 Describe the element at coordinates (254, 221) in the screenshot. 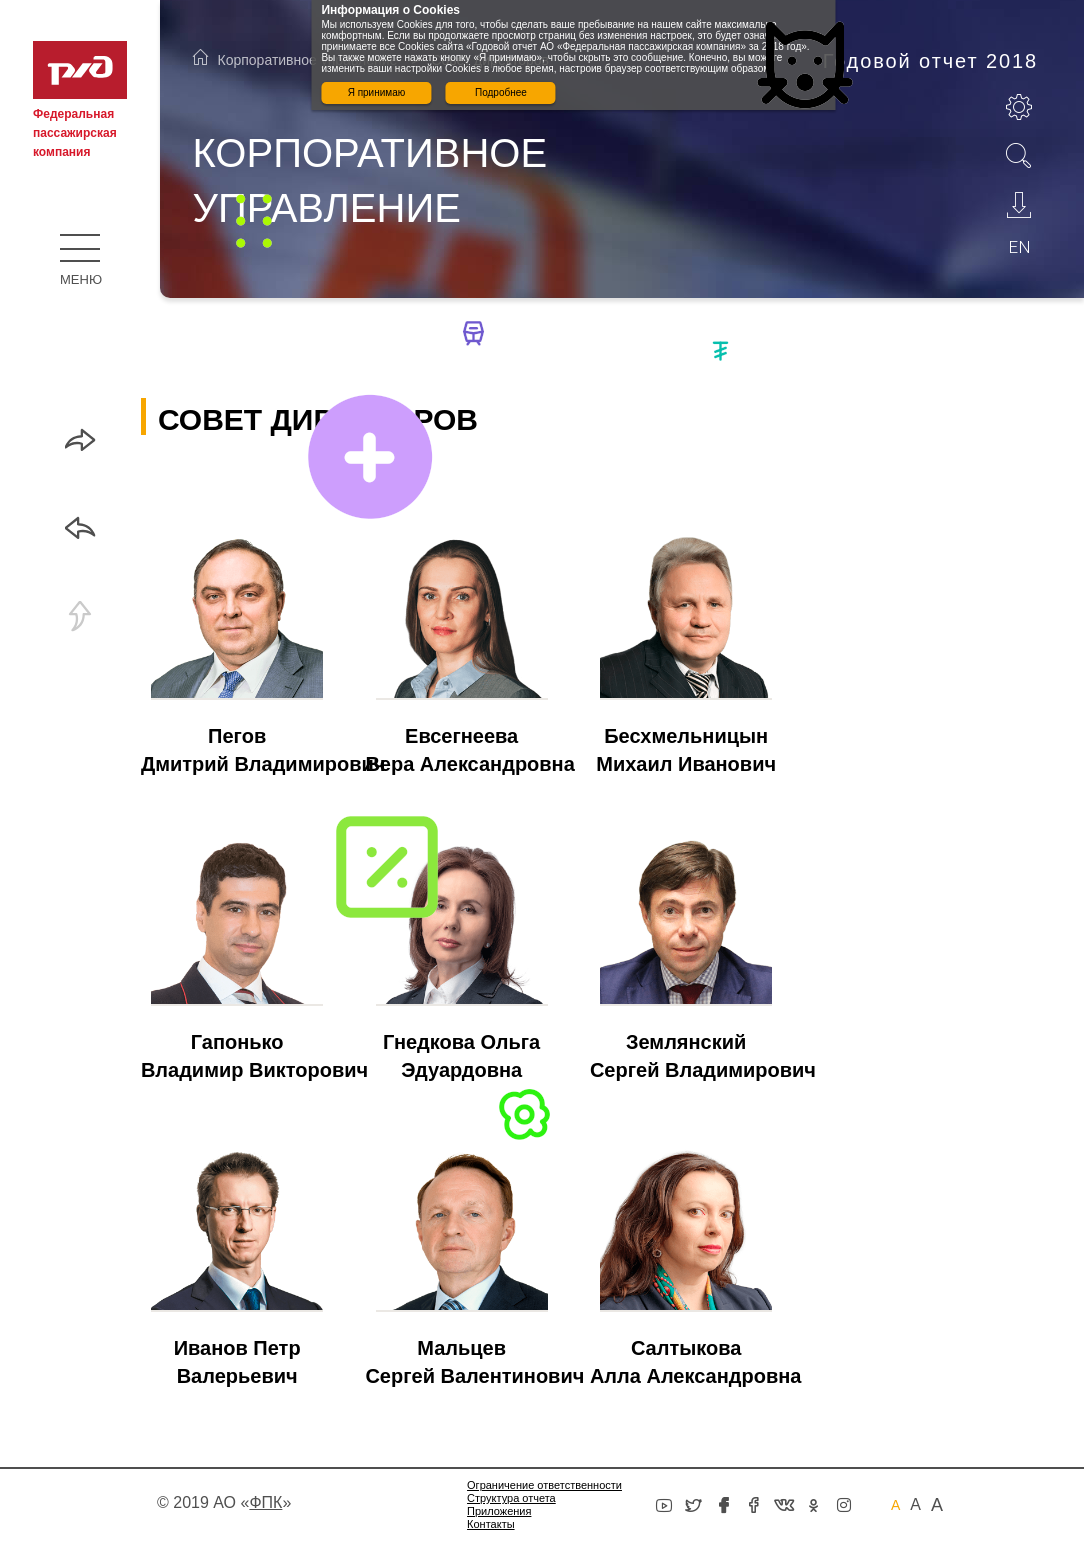

I see `drag to reorder items in a list` at that location.